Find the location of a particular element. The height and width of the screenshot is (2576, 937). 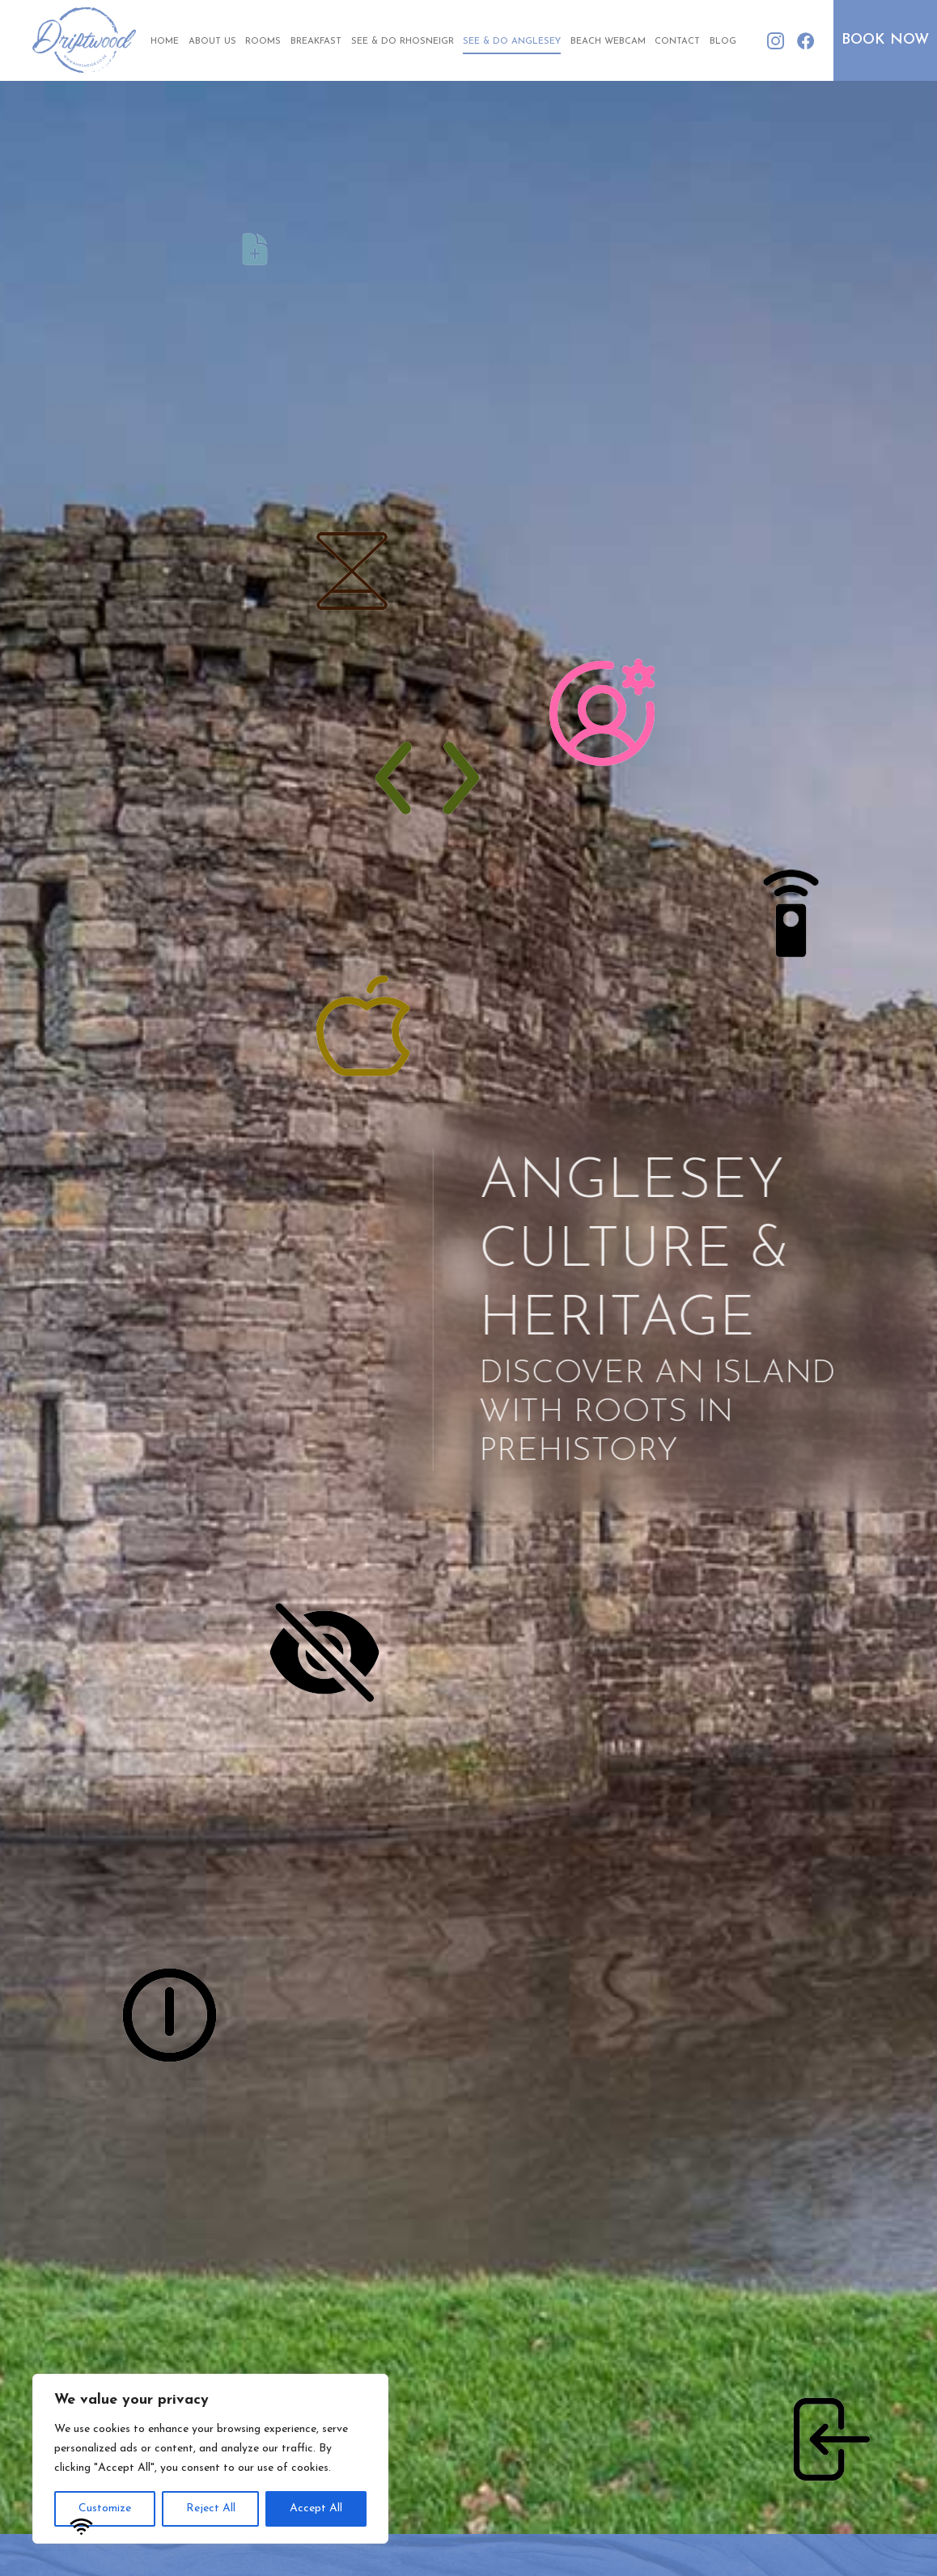

create a new document is located at coordinates (255, 249).